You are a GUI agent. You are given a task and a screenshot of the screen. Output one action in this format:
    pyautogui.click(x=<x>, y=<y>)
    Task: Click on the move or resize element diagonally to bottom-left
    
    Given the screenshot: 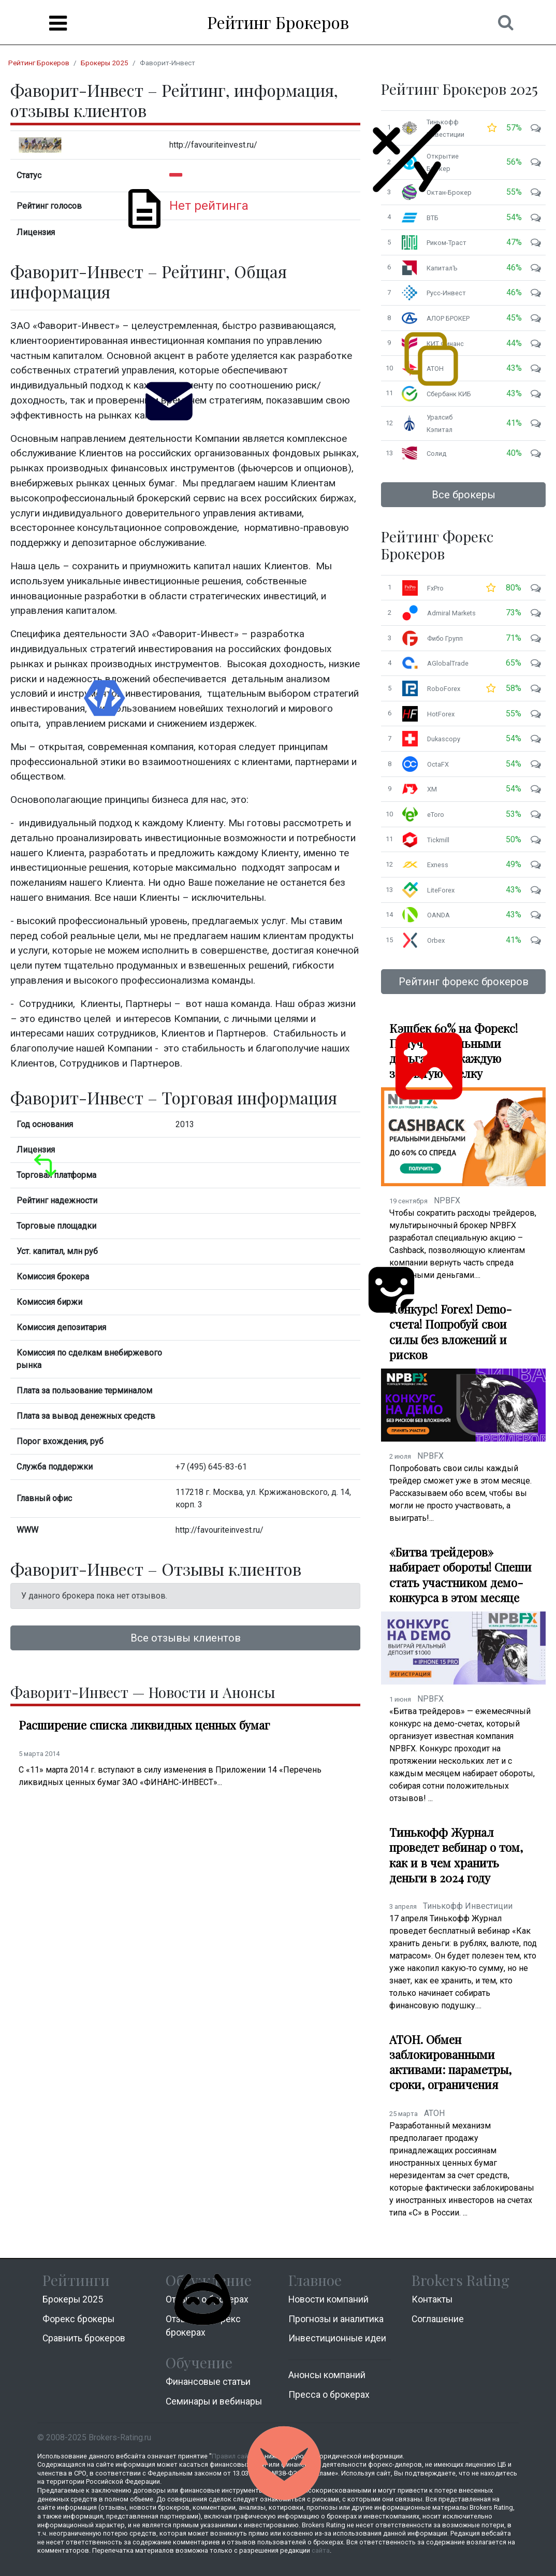 What is the action you would take?
    pyautogui.click(x=45, y=1165)
    